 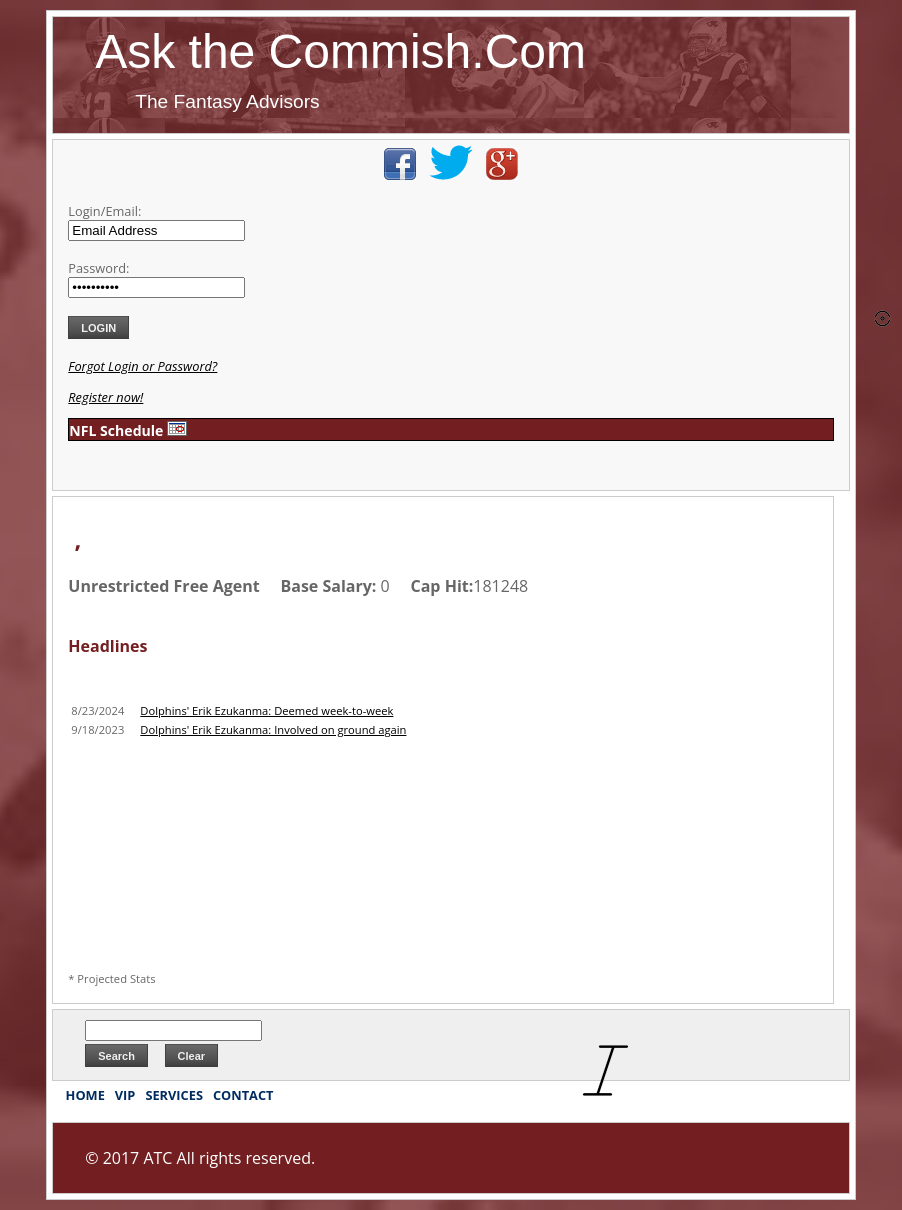 What do you see at coordinates (605, 1070) in the screenshot?
I see `apply italic formatting to selected text` at bounding box center [605, 1070].